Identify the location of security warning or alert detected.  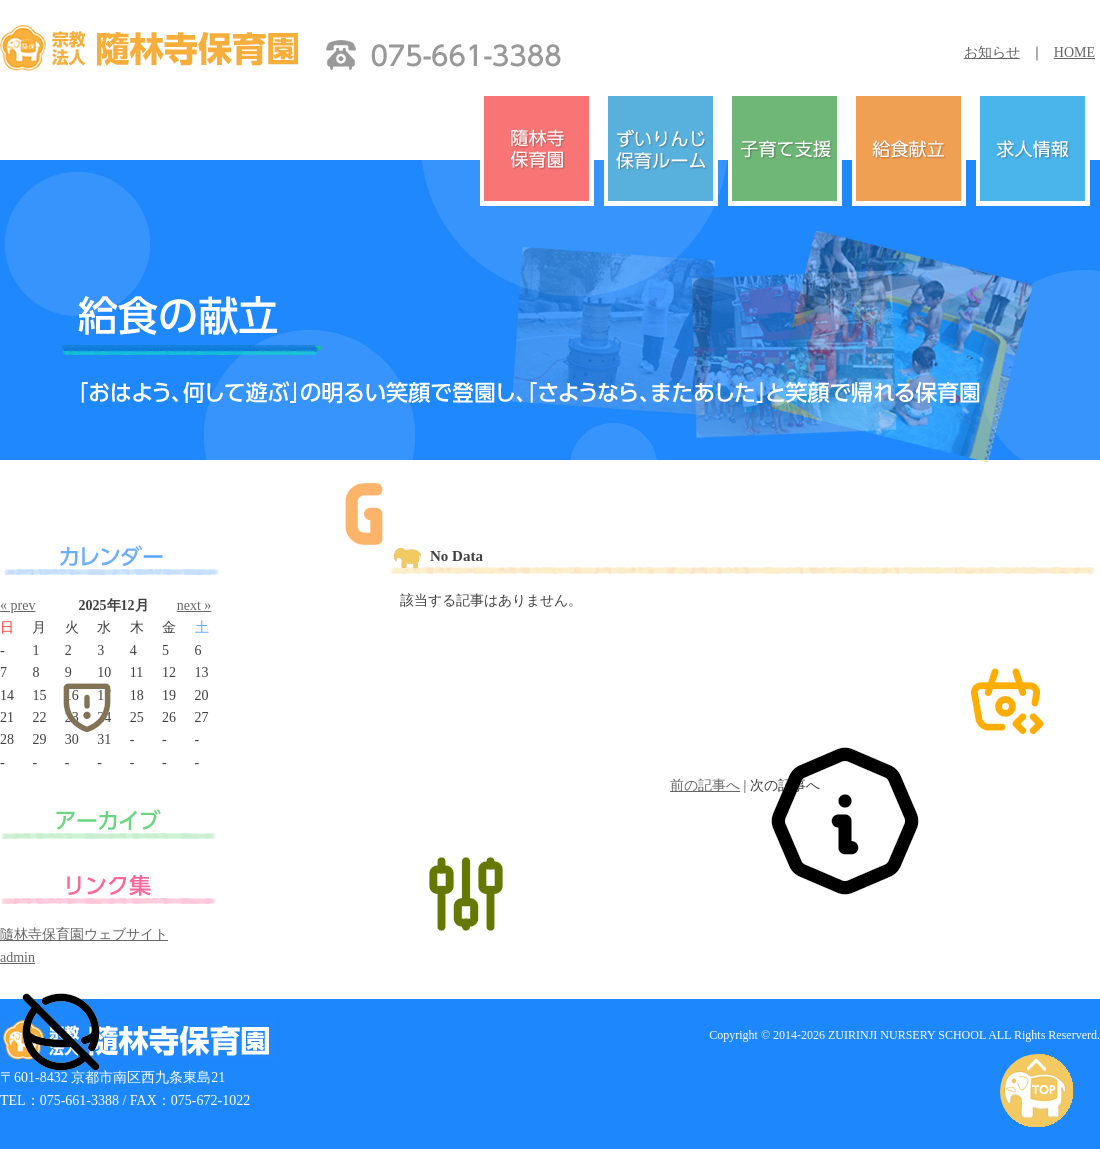
(87, 705).